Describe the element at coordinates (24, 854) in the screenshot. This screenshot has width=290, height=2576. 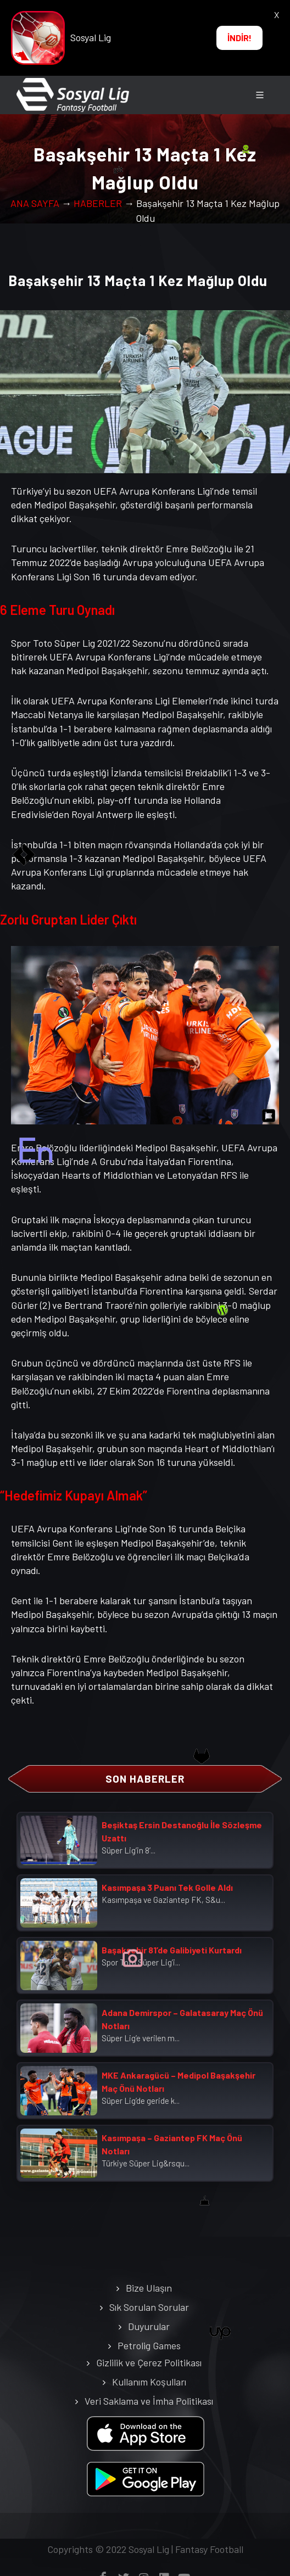
I see `open Jira Software for project tracking` at that location.